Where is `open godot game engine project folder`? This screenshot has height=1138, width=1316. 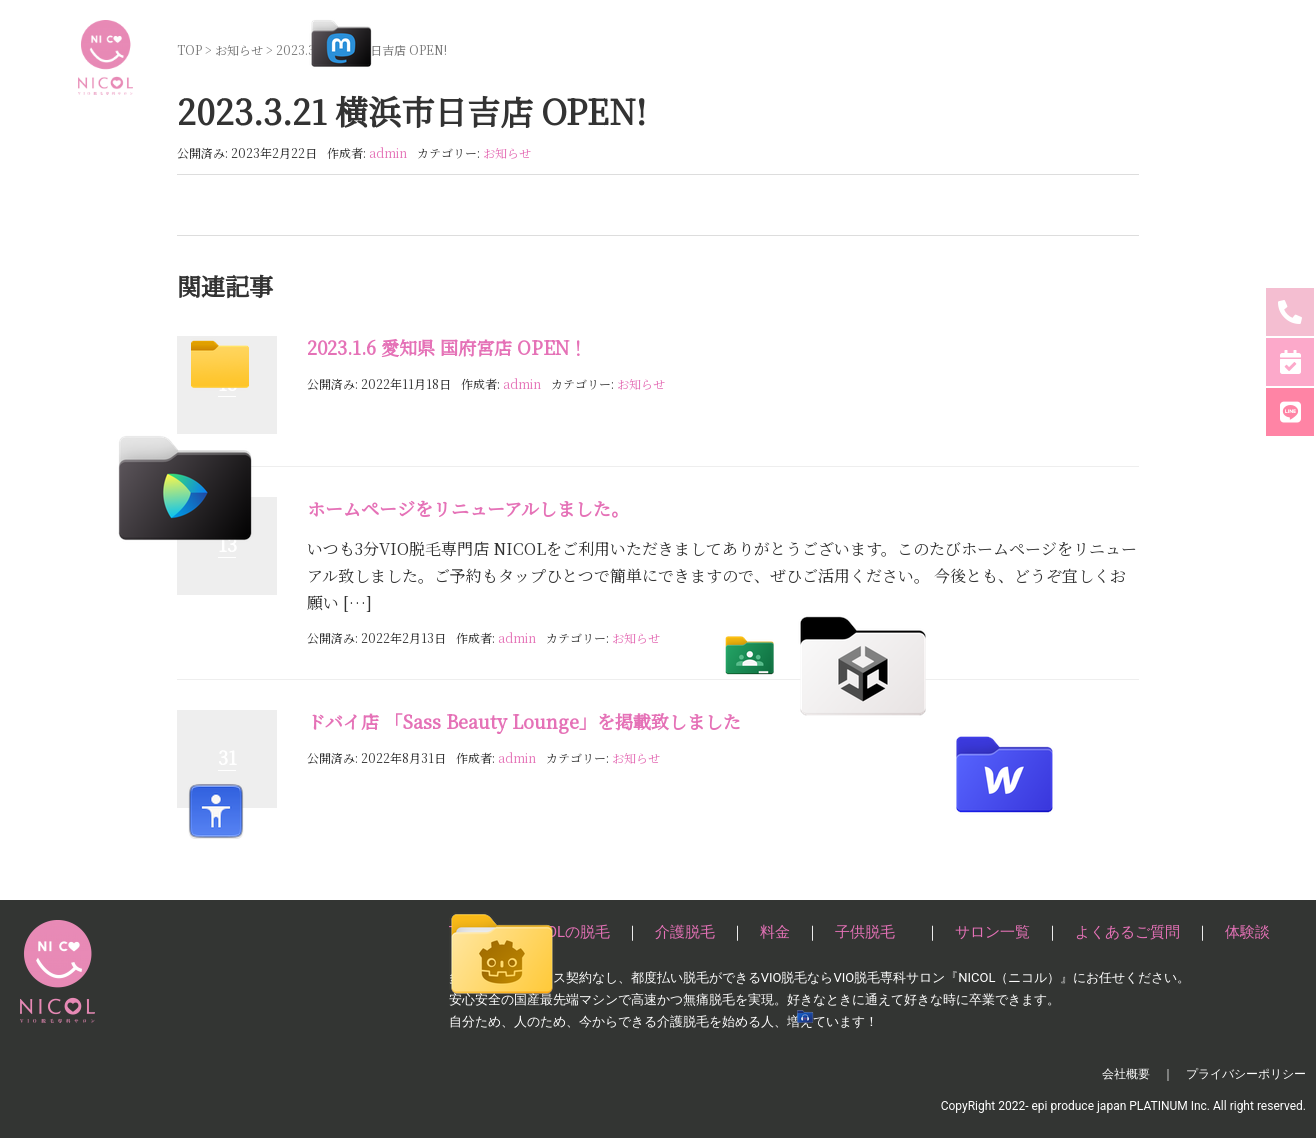 open godot game engine project folder is located at coordinates (501, 956).